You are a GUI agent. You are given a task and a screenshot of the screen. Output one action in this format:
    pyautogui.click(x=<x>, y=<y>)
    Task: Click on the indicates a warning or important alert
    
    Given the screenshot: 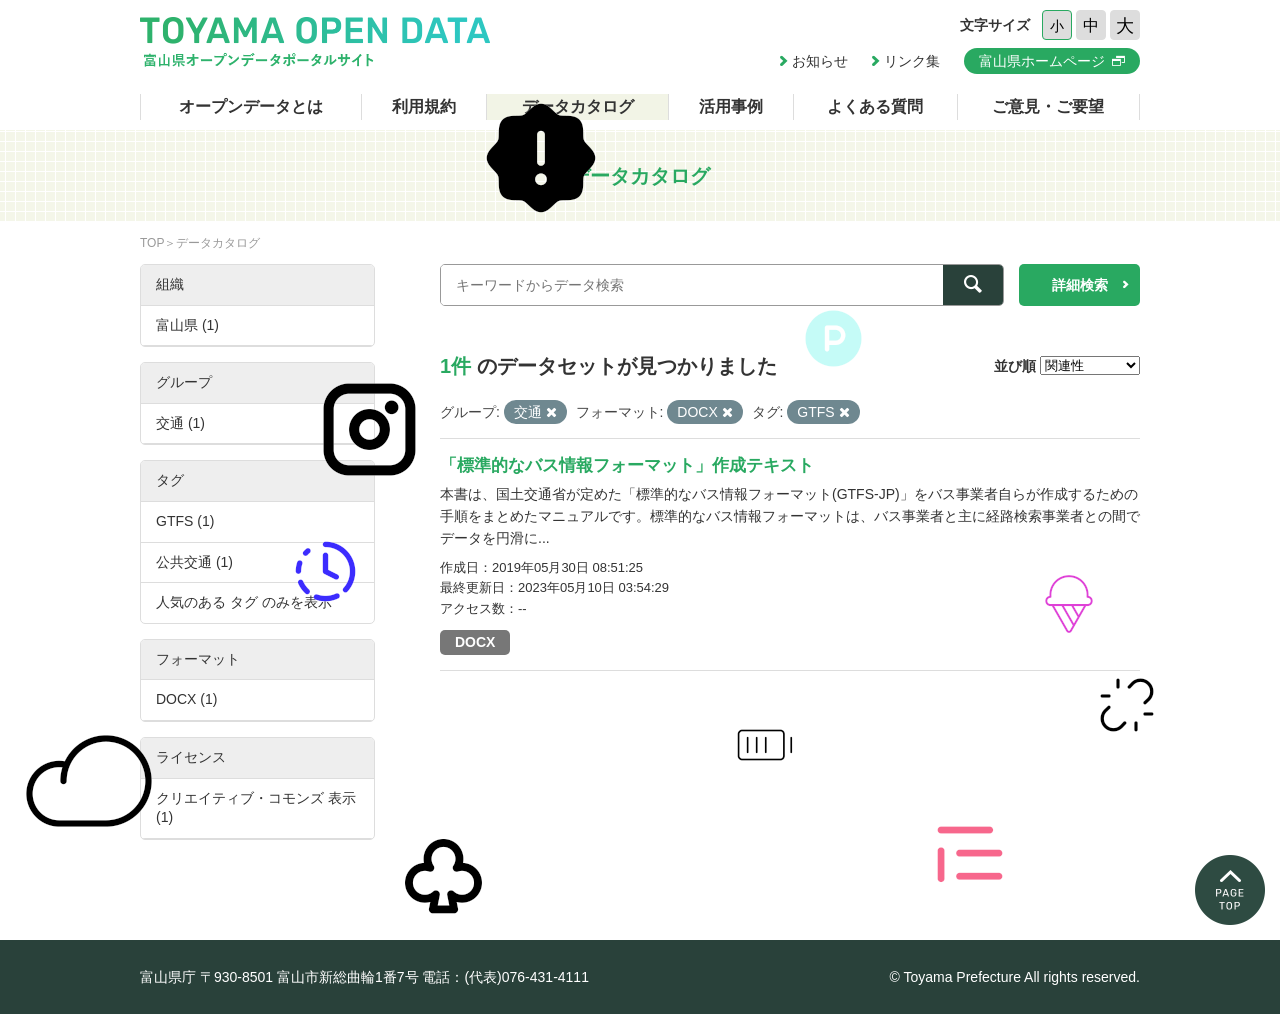 What is the action you would take?
    pyautogui.click(x=541, y=158)
    